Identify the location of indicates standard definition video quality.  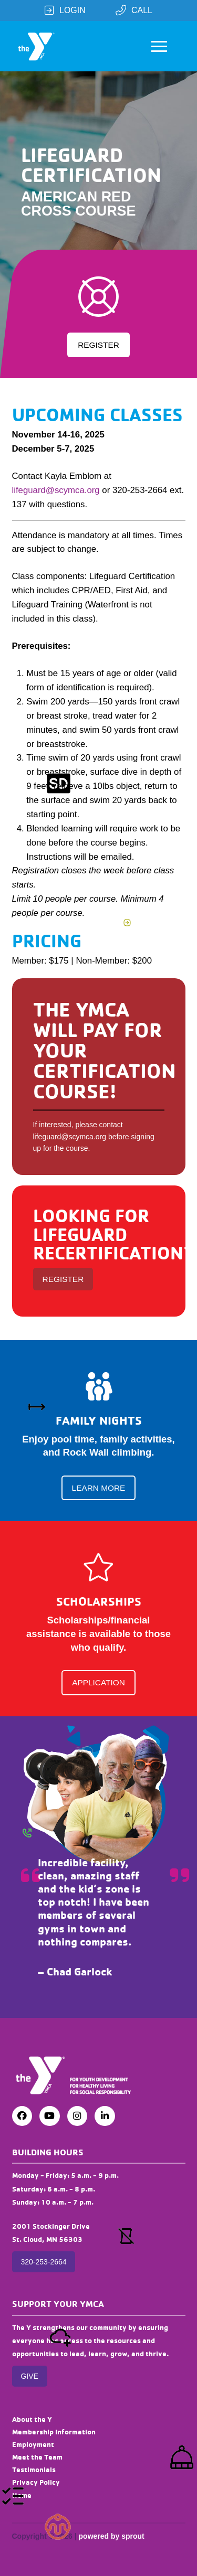
(58, 783).